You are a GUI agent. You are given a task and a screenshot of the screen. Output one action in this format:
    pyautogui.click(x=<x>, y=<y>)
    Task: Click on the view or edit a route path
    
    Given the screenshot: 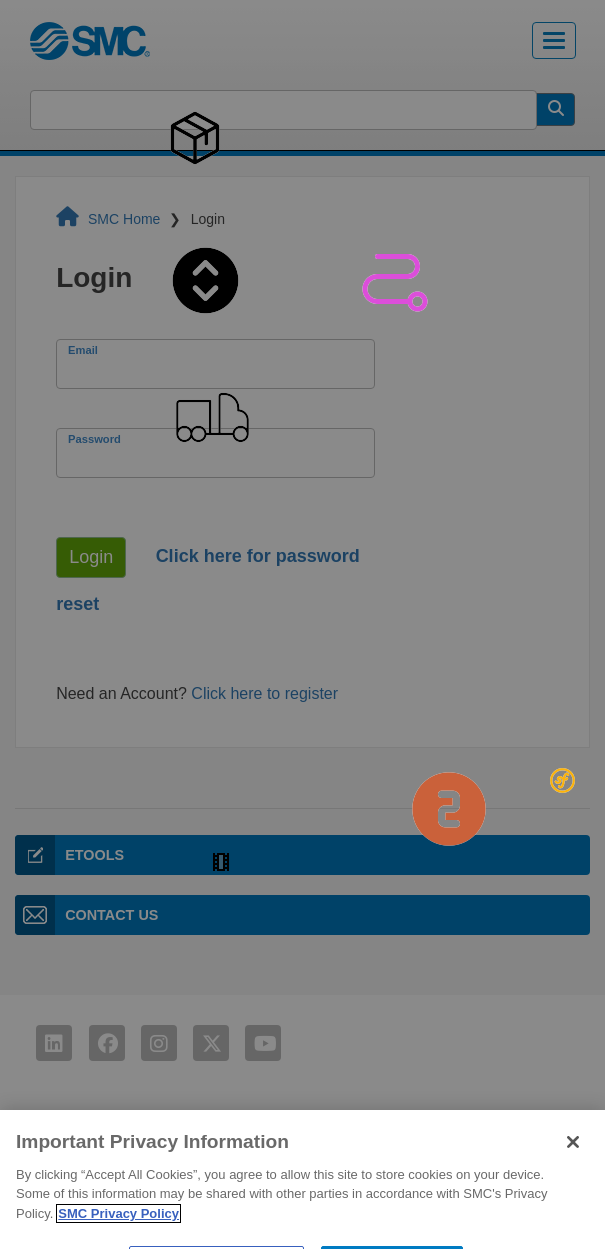 What is the action you would take?
    pyautogui.click(x=395, y=279)
    